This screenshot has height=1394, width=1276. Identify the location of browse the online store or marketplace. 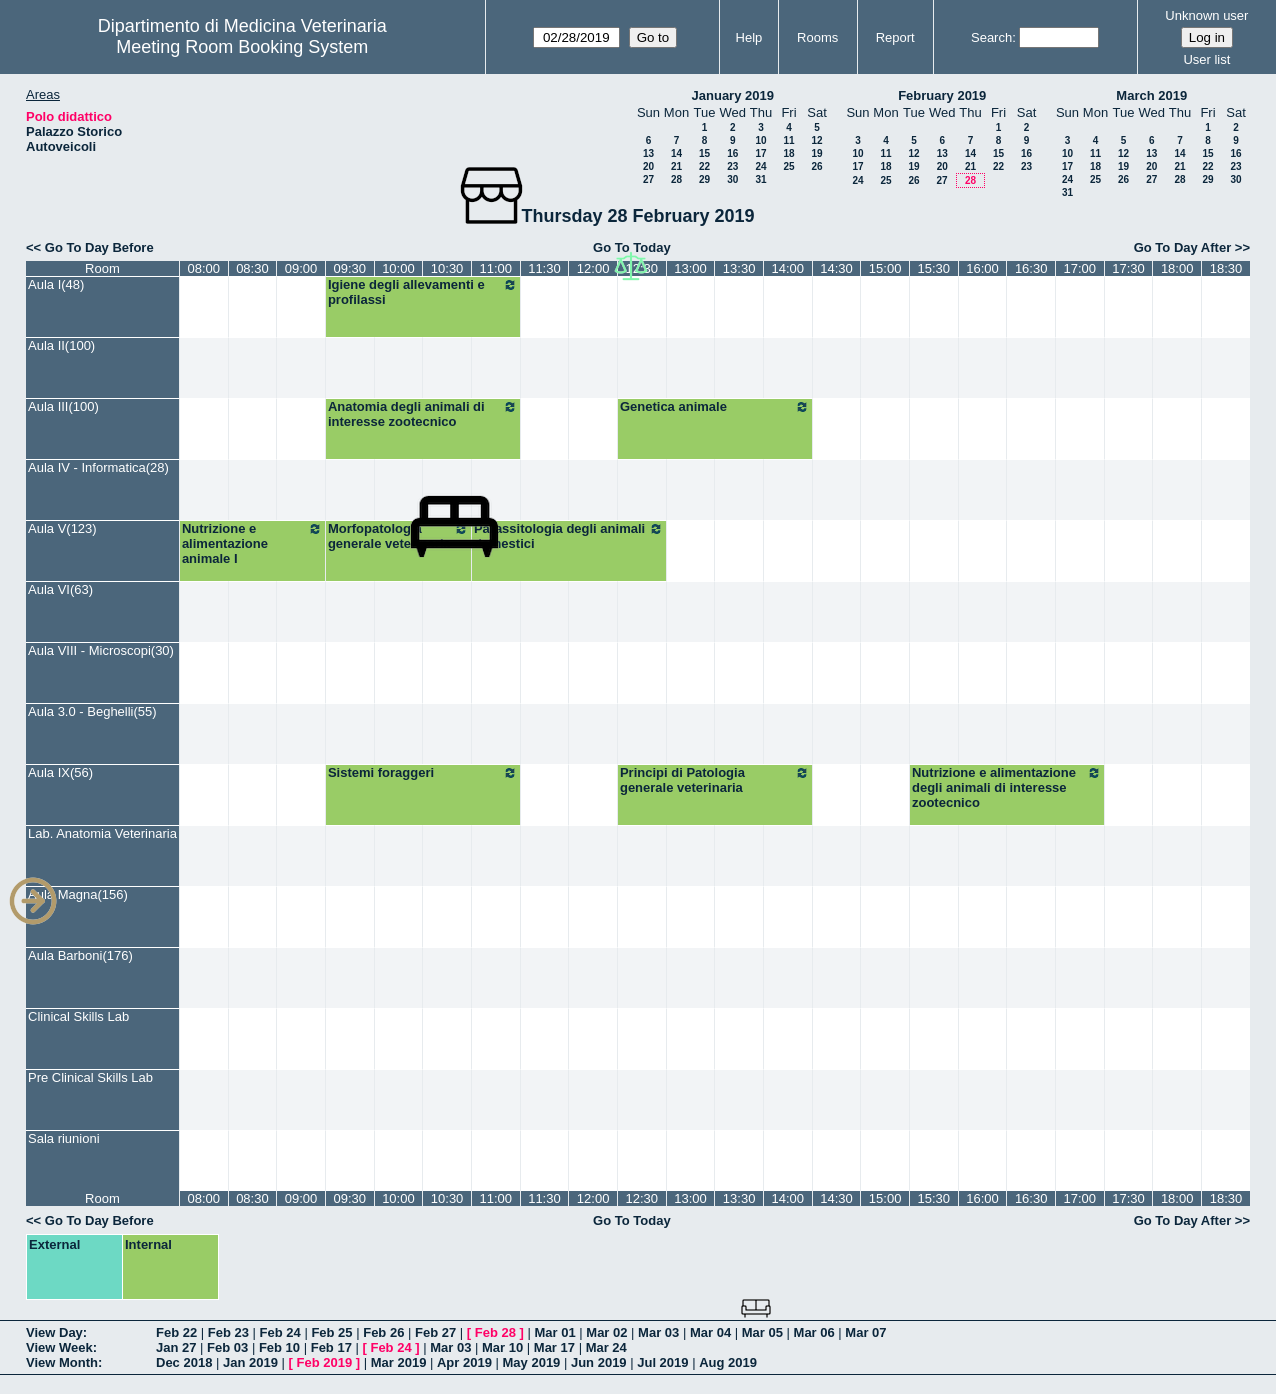
(491, 195).